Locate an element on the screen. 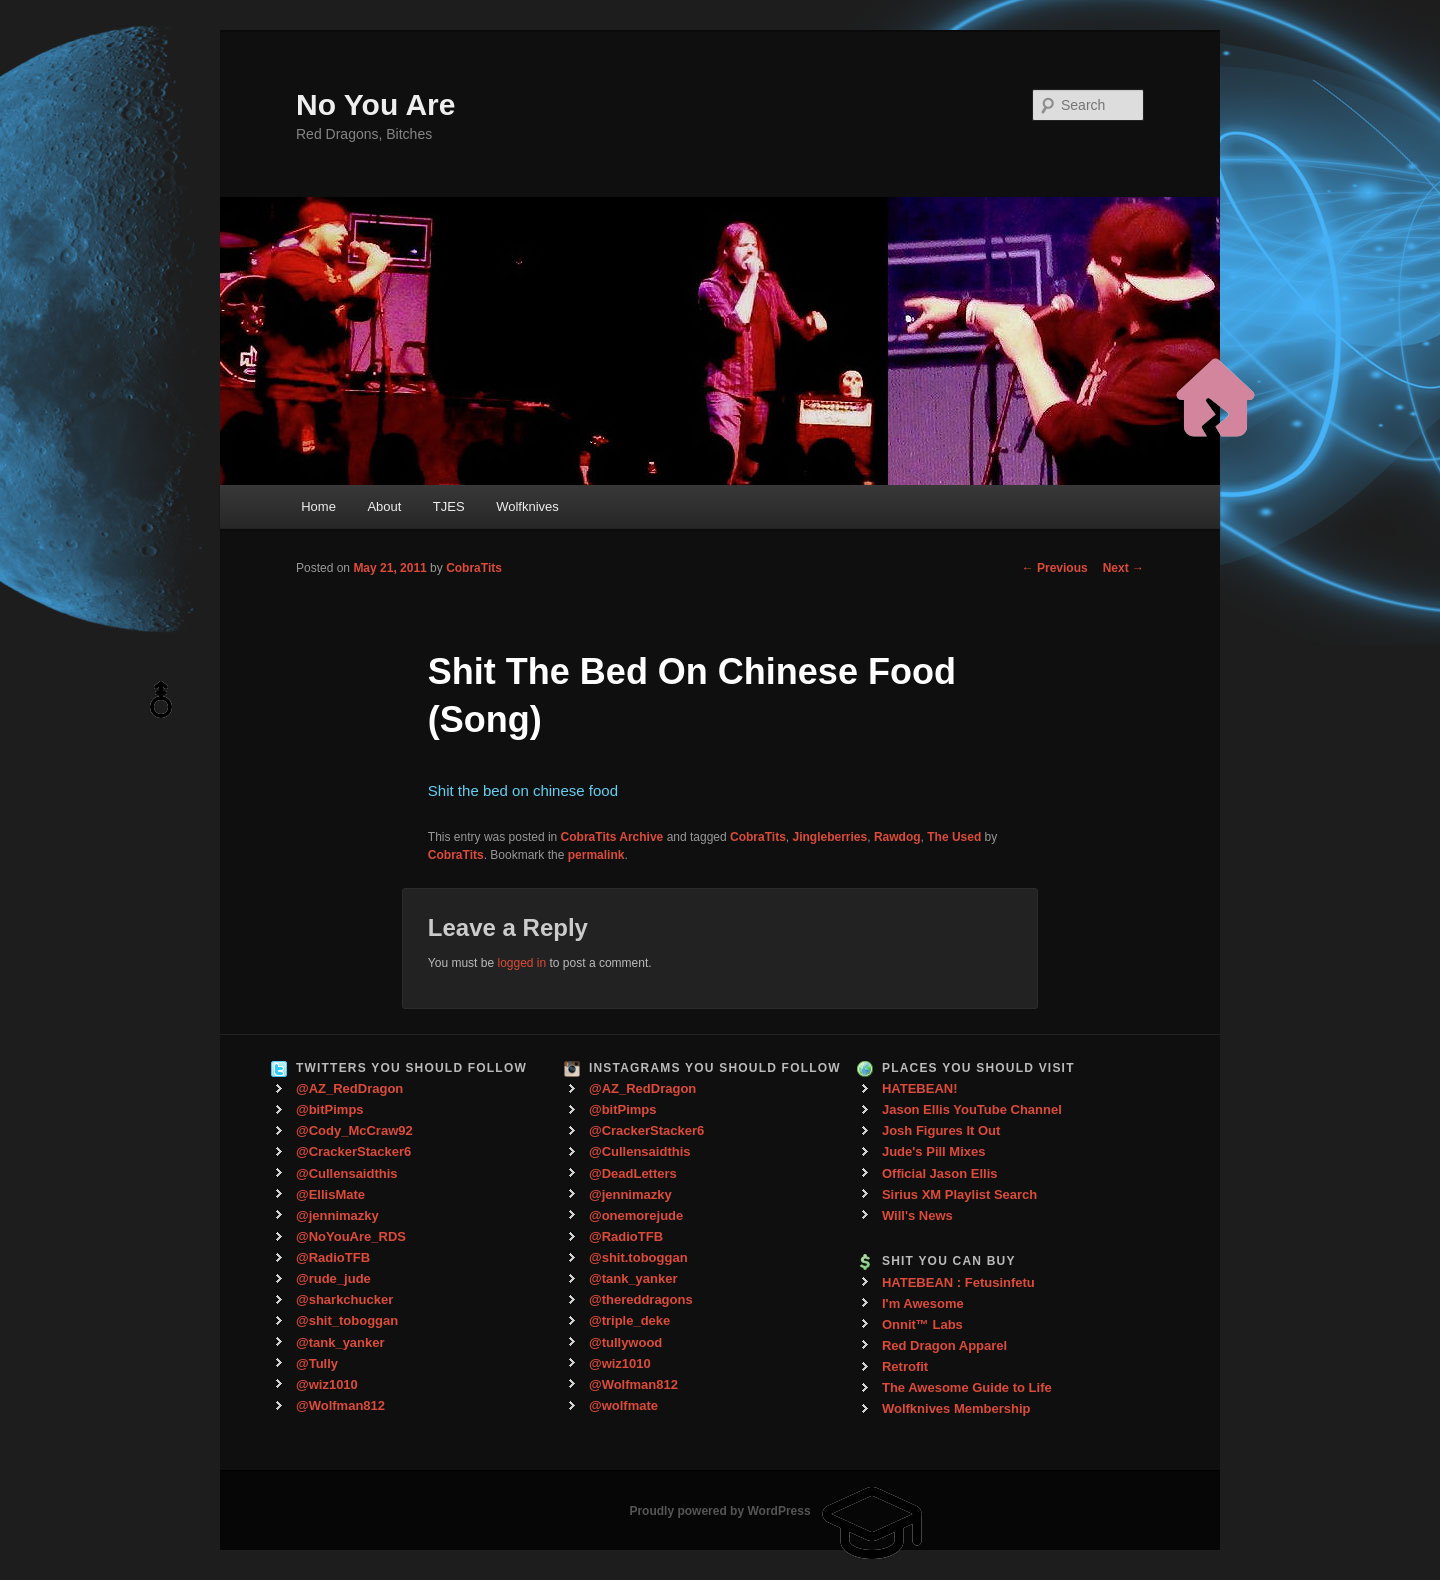 Image resolution: width=1440 pixels, height=1580 pixels. indicates male with upward stroke gender symbol is located at coordinates (161, 700).